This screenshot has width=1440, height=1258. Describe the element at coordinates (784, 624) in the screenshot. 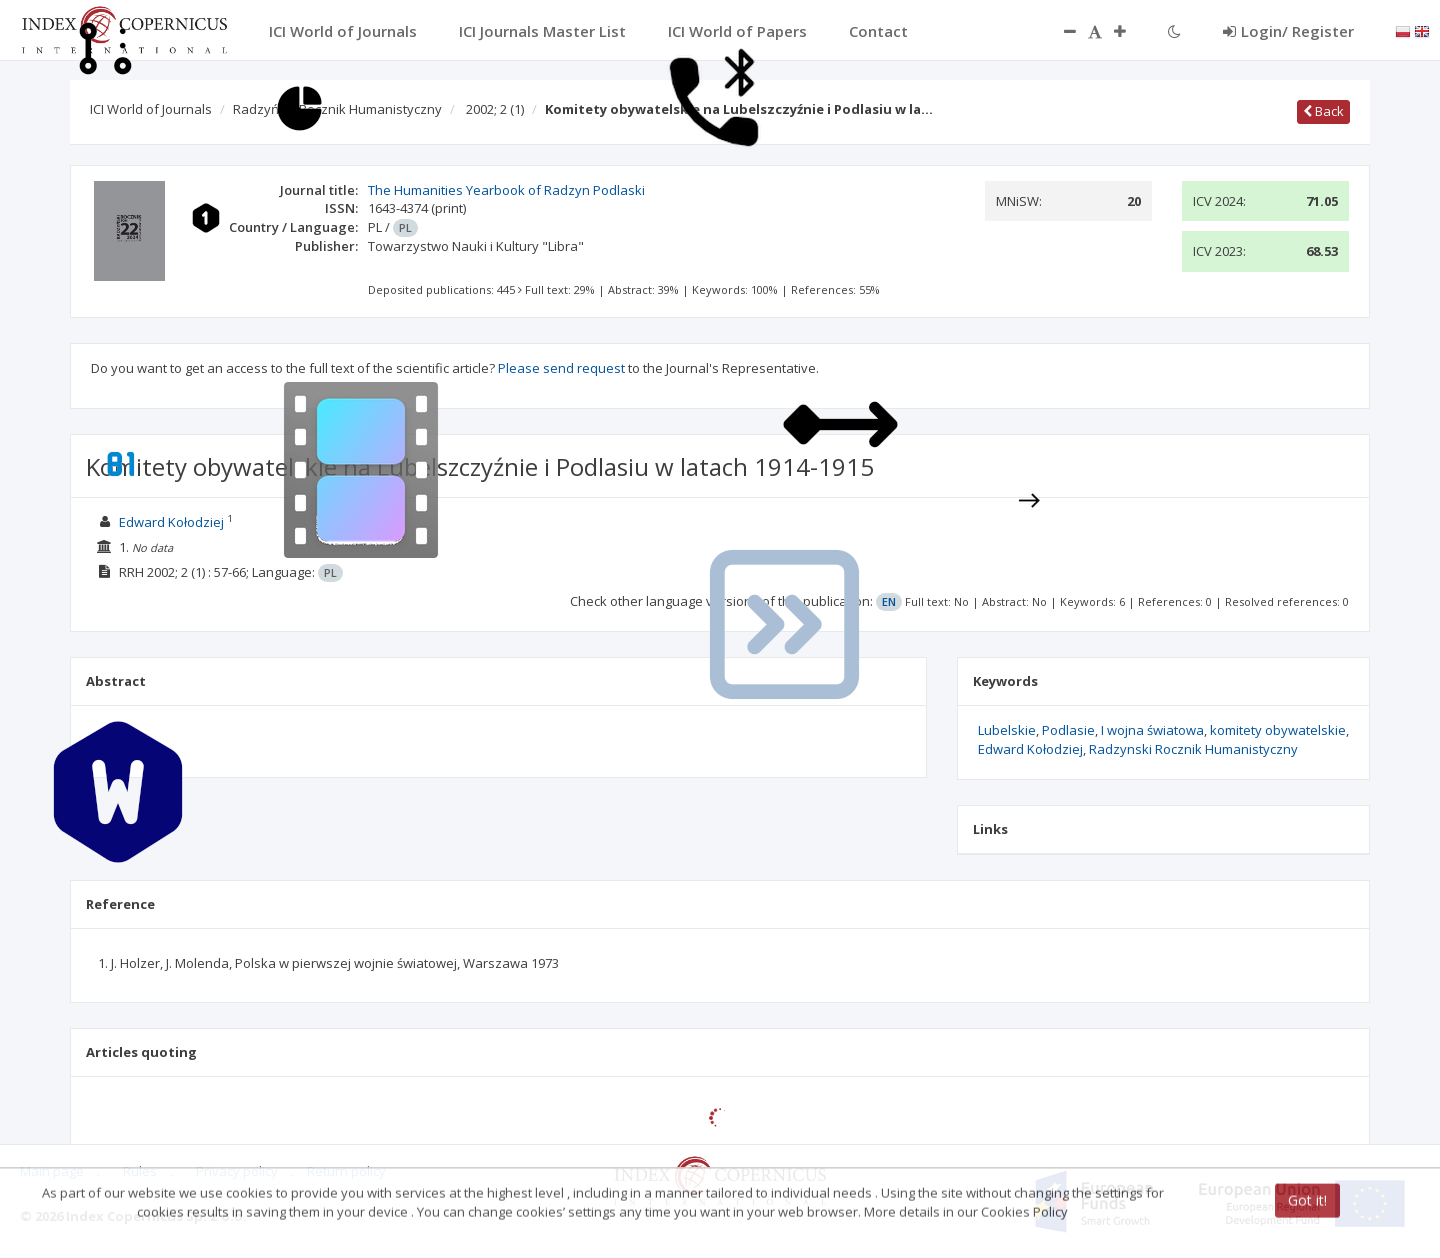

I see `navigate forward or skip ahead` at that location.